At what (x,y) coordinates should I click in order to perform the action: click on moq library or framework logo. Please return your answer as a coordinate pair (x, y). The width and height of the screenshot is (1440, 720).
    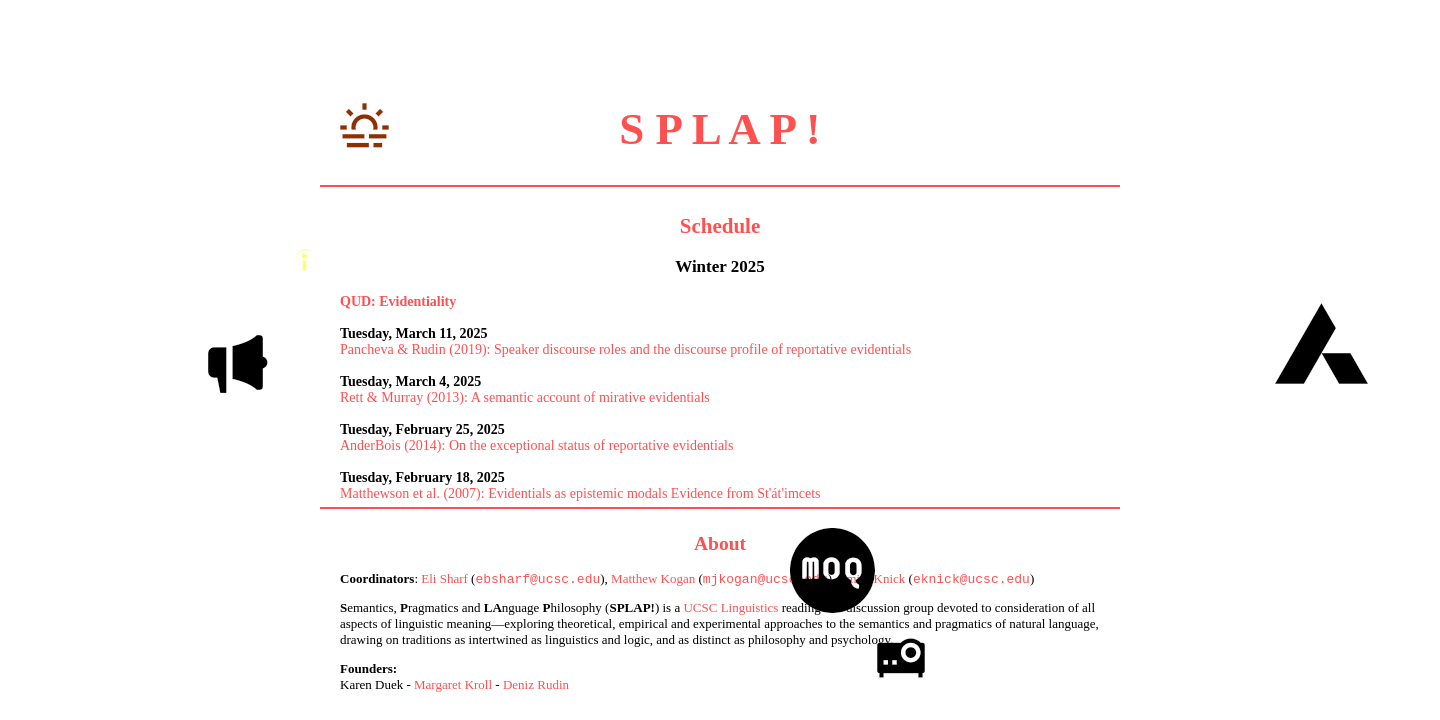
    Looking at the image, I should click on (832, 570).